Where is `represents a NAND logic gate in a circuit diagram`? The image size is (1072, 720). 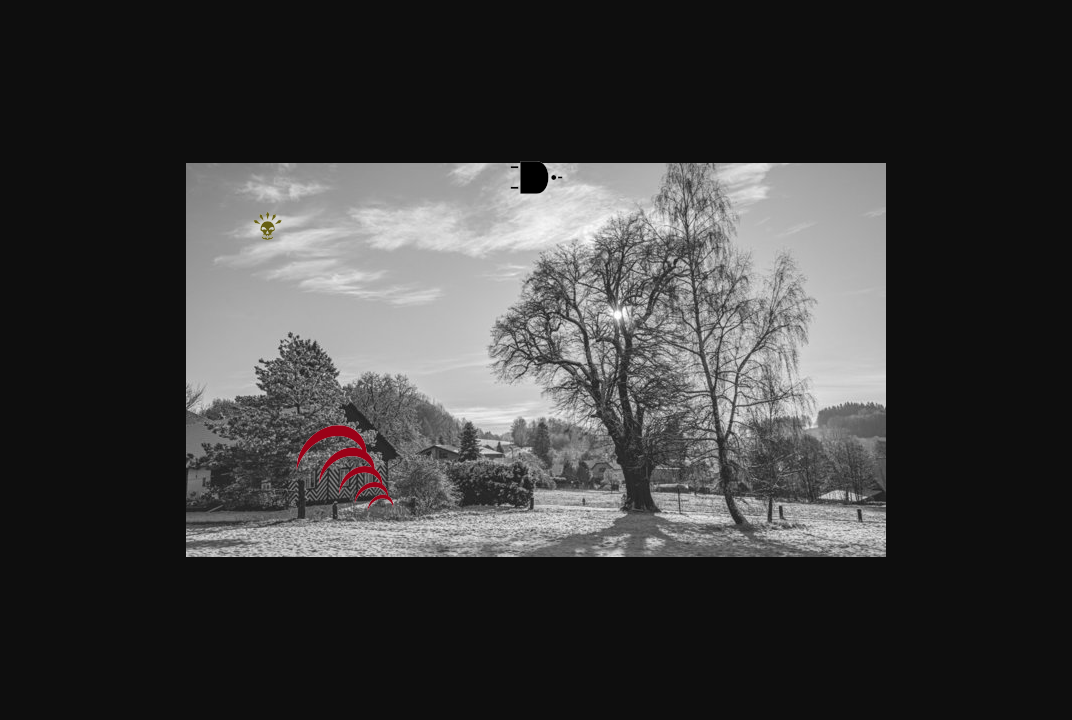 represents a NAND logic gate in a circuit diagram is located at coordinates (536, 177).